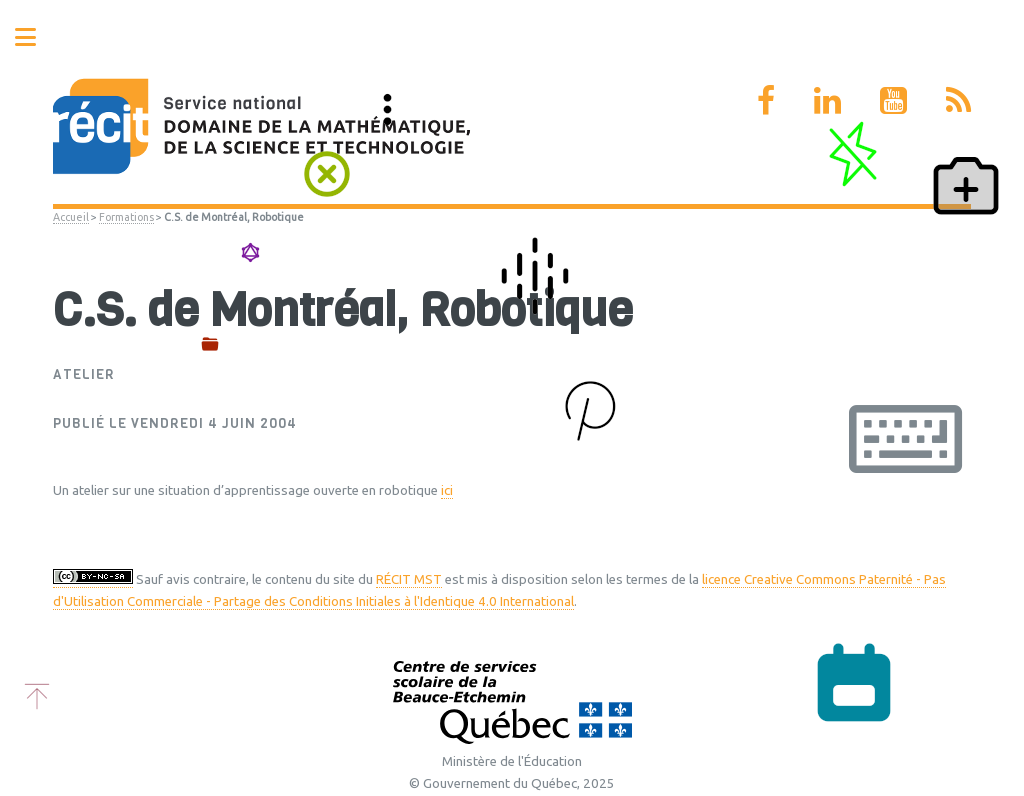  I want to click on open Pinterest app, so click(588, 411).